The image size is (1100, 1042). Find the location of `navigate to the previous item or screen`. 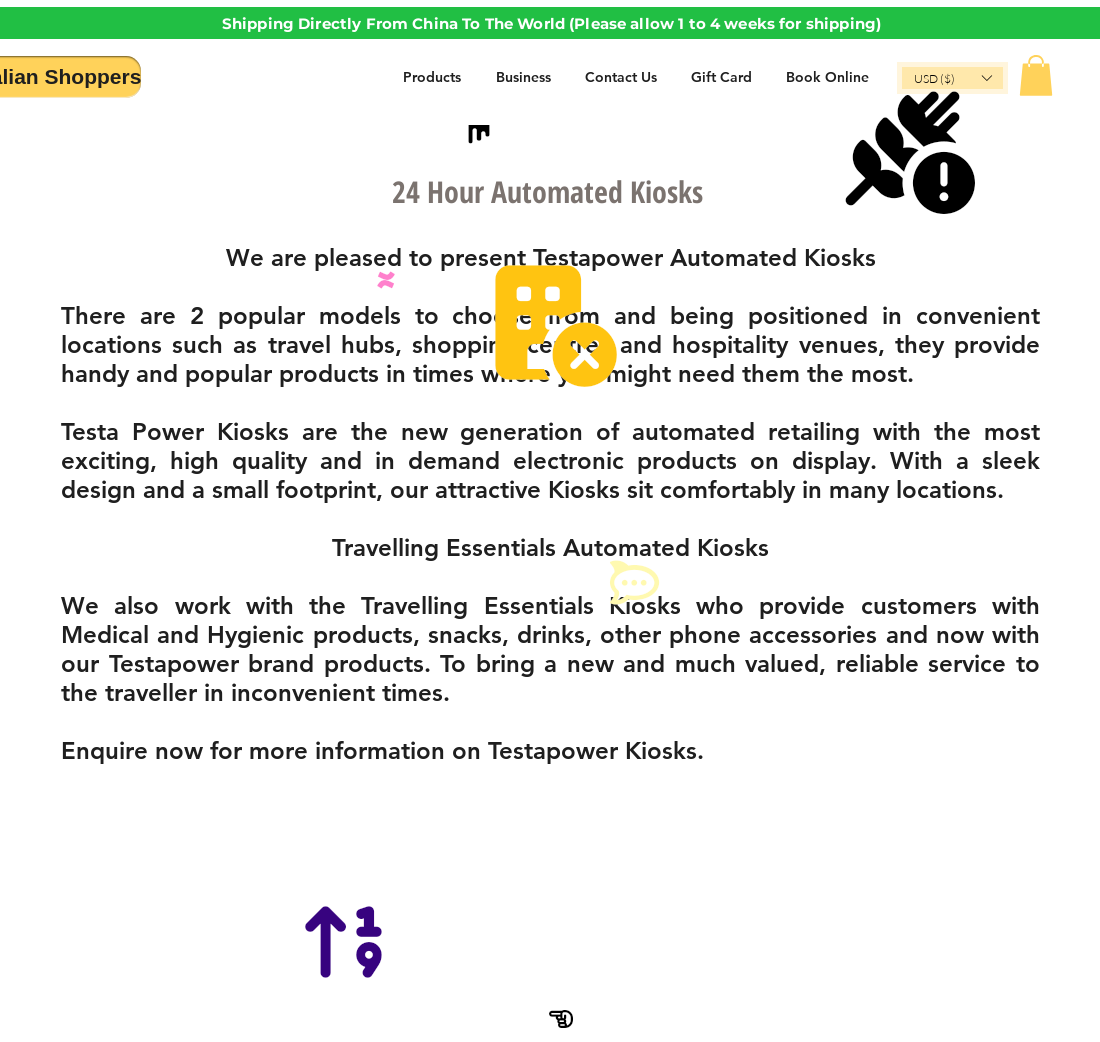

navigate to the previous item or screen is located at coordinates (561, 1019).